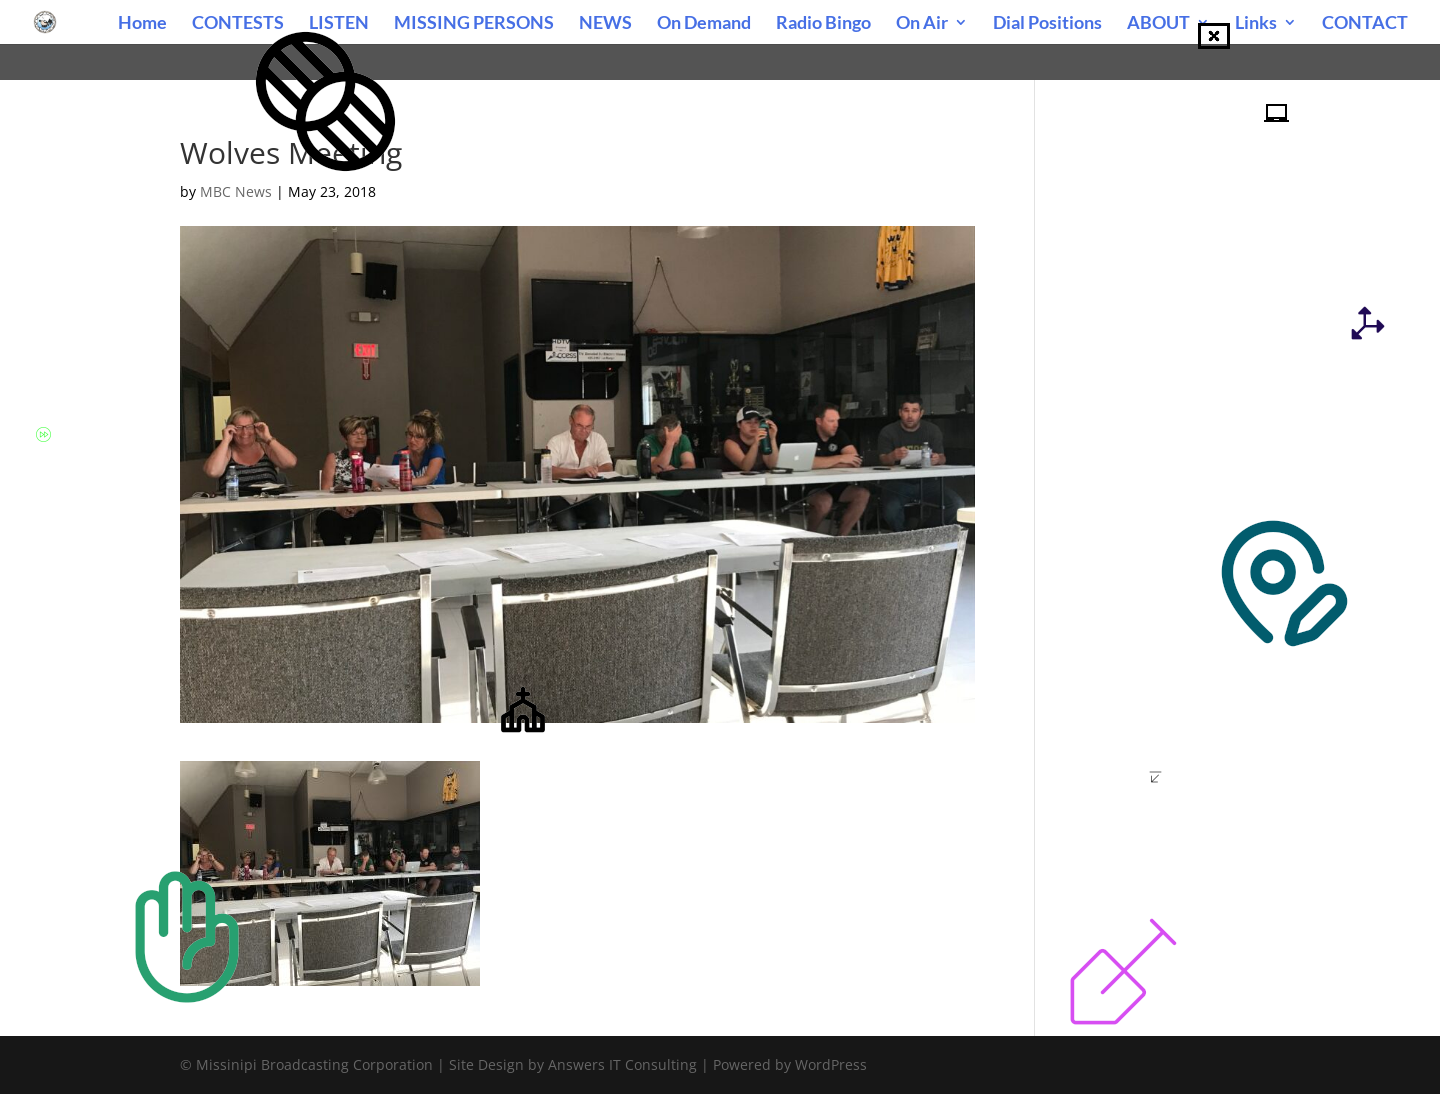  I want to click on skip forward in media playback, so click(43, 434).